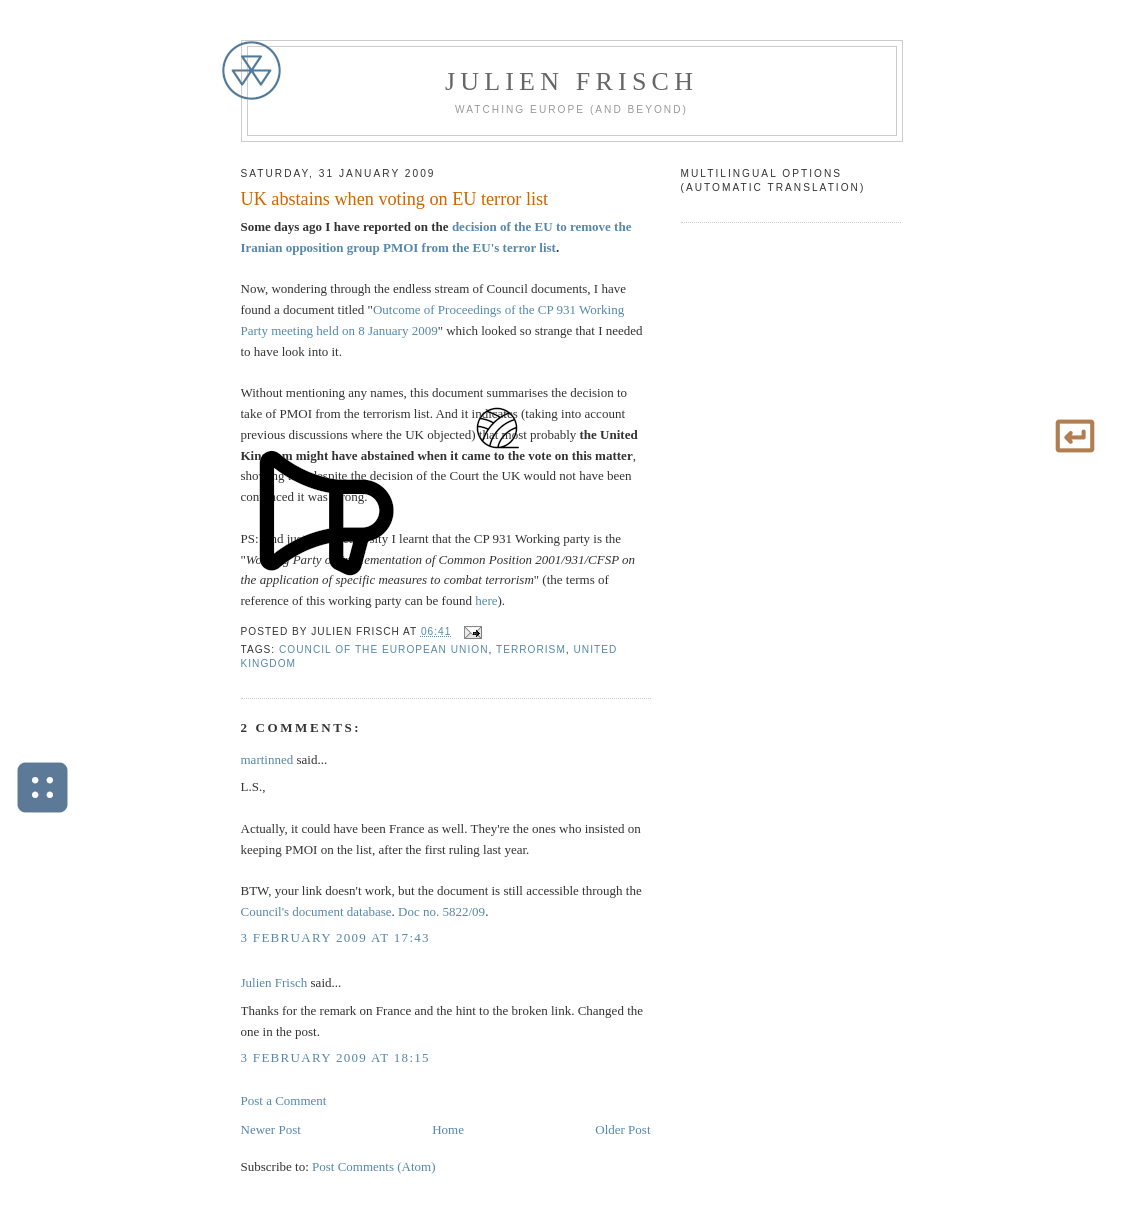 The width and height of the screenshot is (1141, 1223). What do you see at coordinates (319, 515) in the screenshot?
I see `make an announcement or broadcast` at bounding box center [319, 515].